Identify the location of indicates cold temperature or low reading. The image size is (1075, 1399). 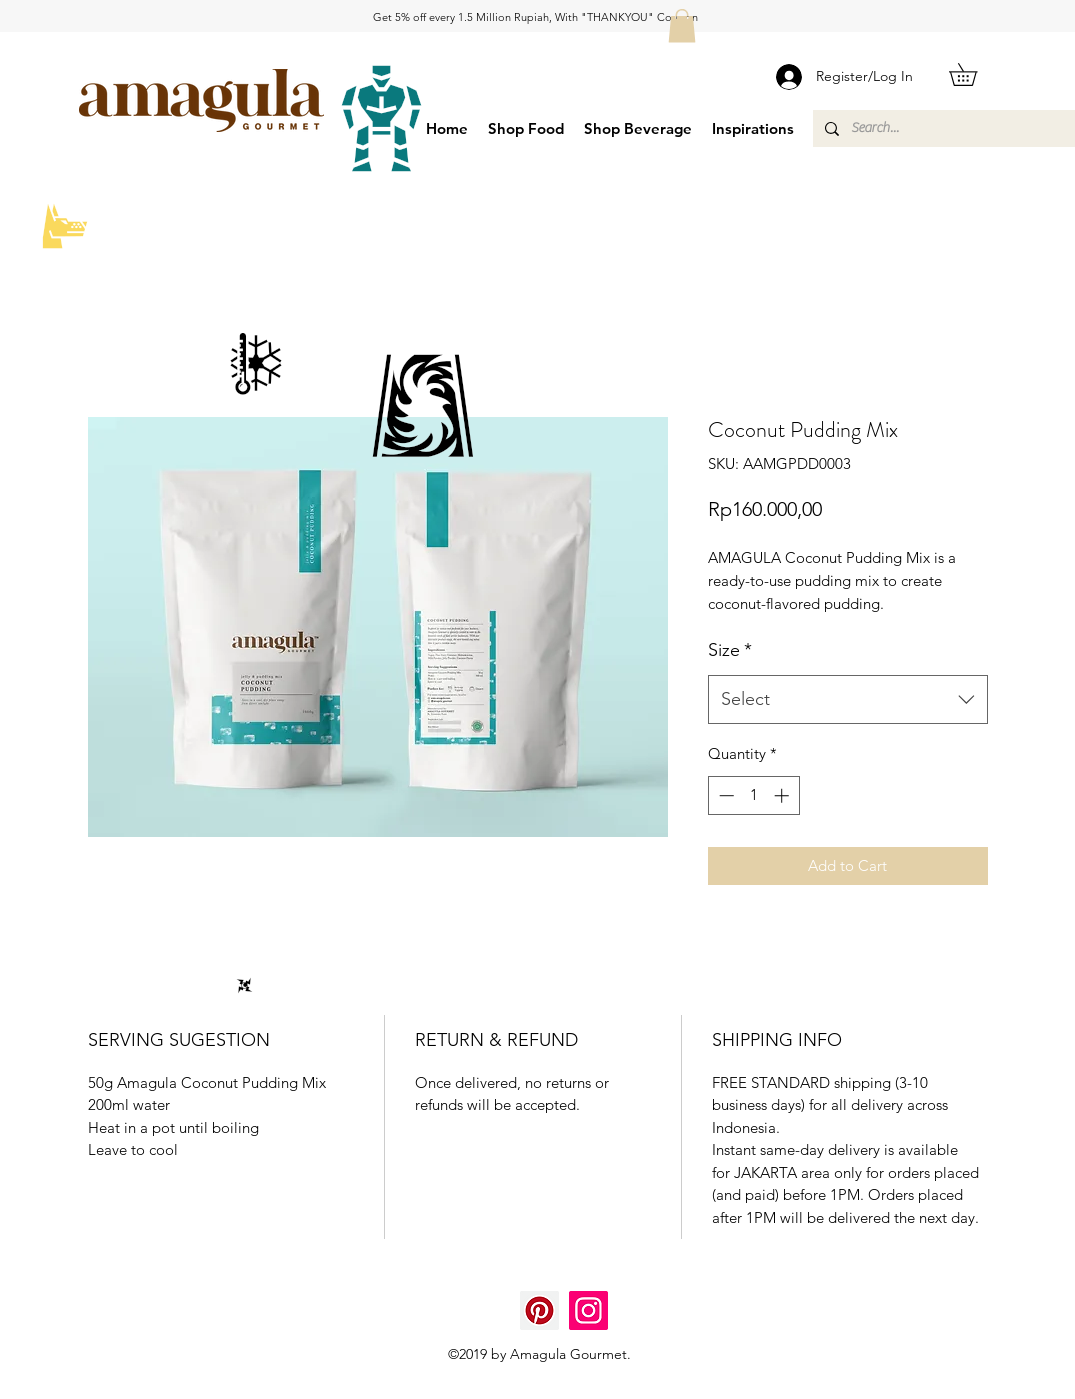
(256, 363).